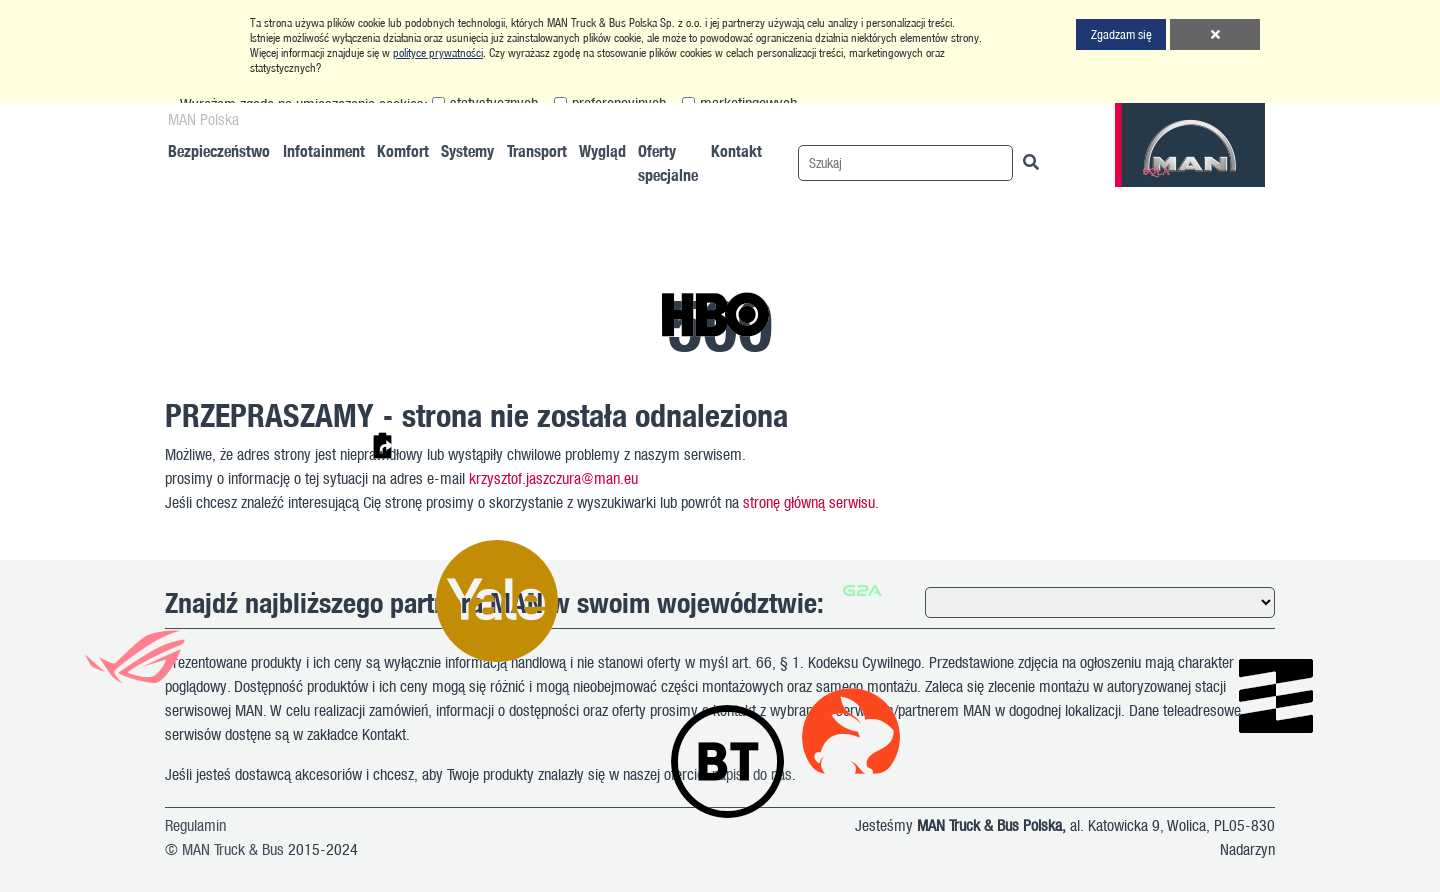 This screenshot has height=892, width=1440. Describe the element at coordinates (715, 314) in the screenshot. I see `open the HBO streaming app` at that location.